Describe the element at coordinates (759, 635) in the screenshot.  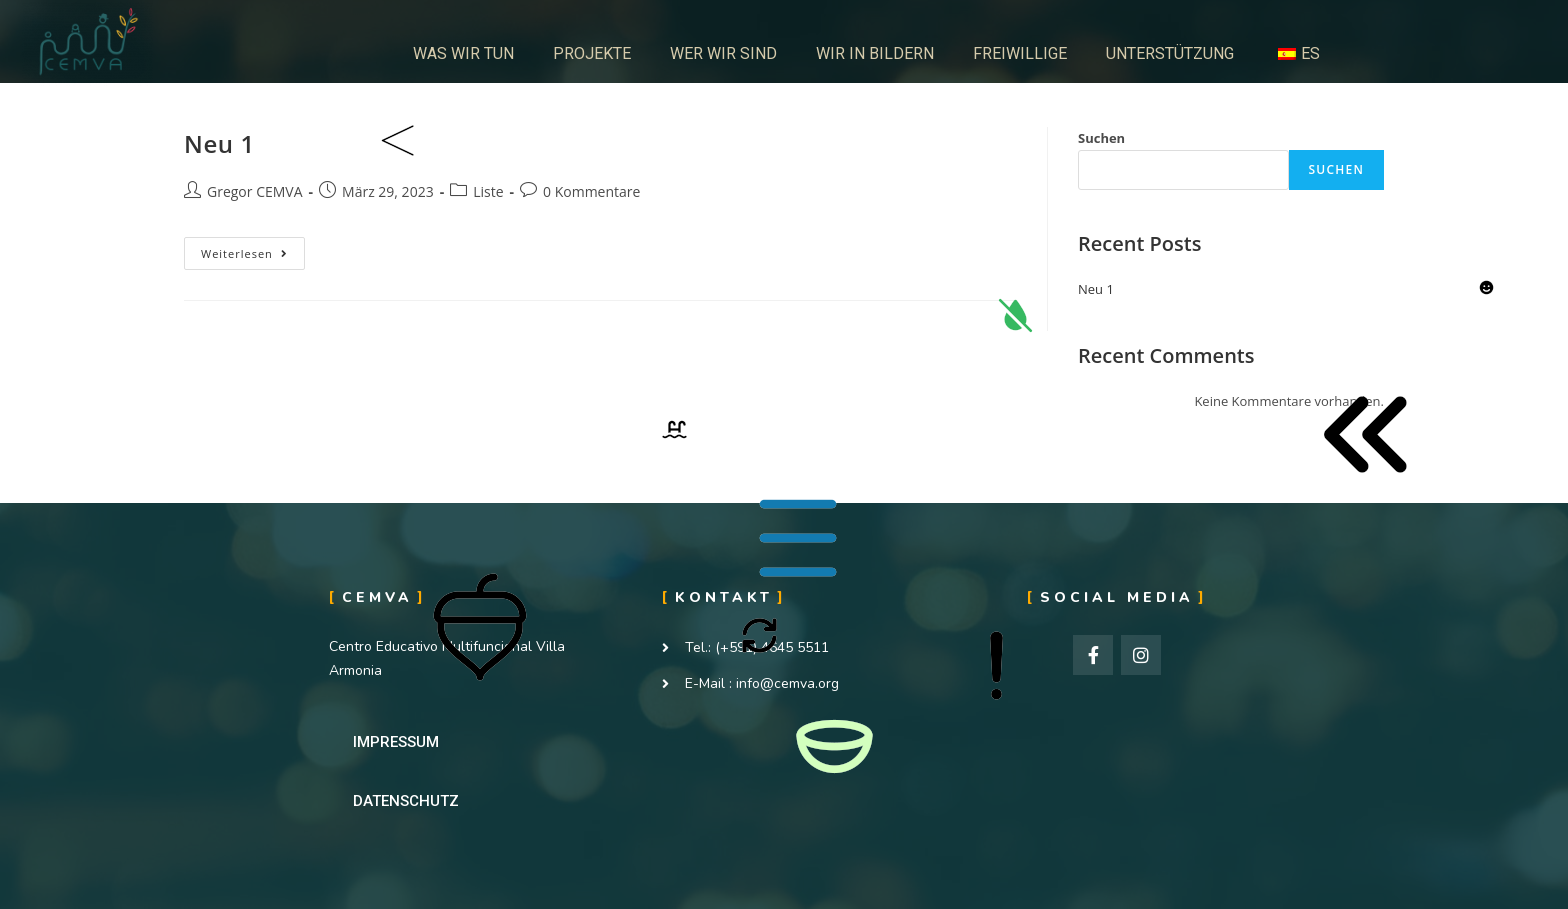
I see `refresh or reload content` at that location.